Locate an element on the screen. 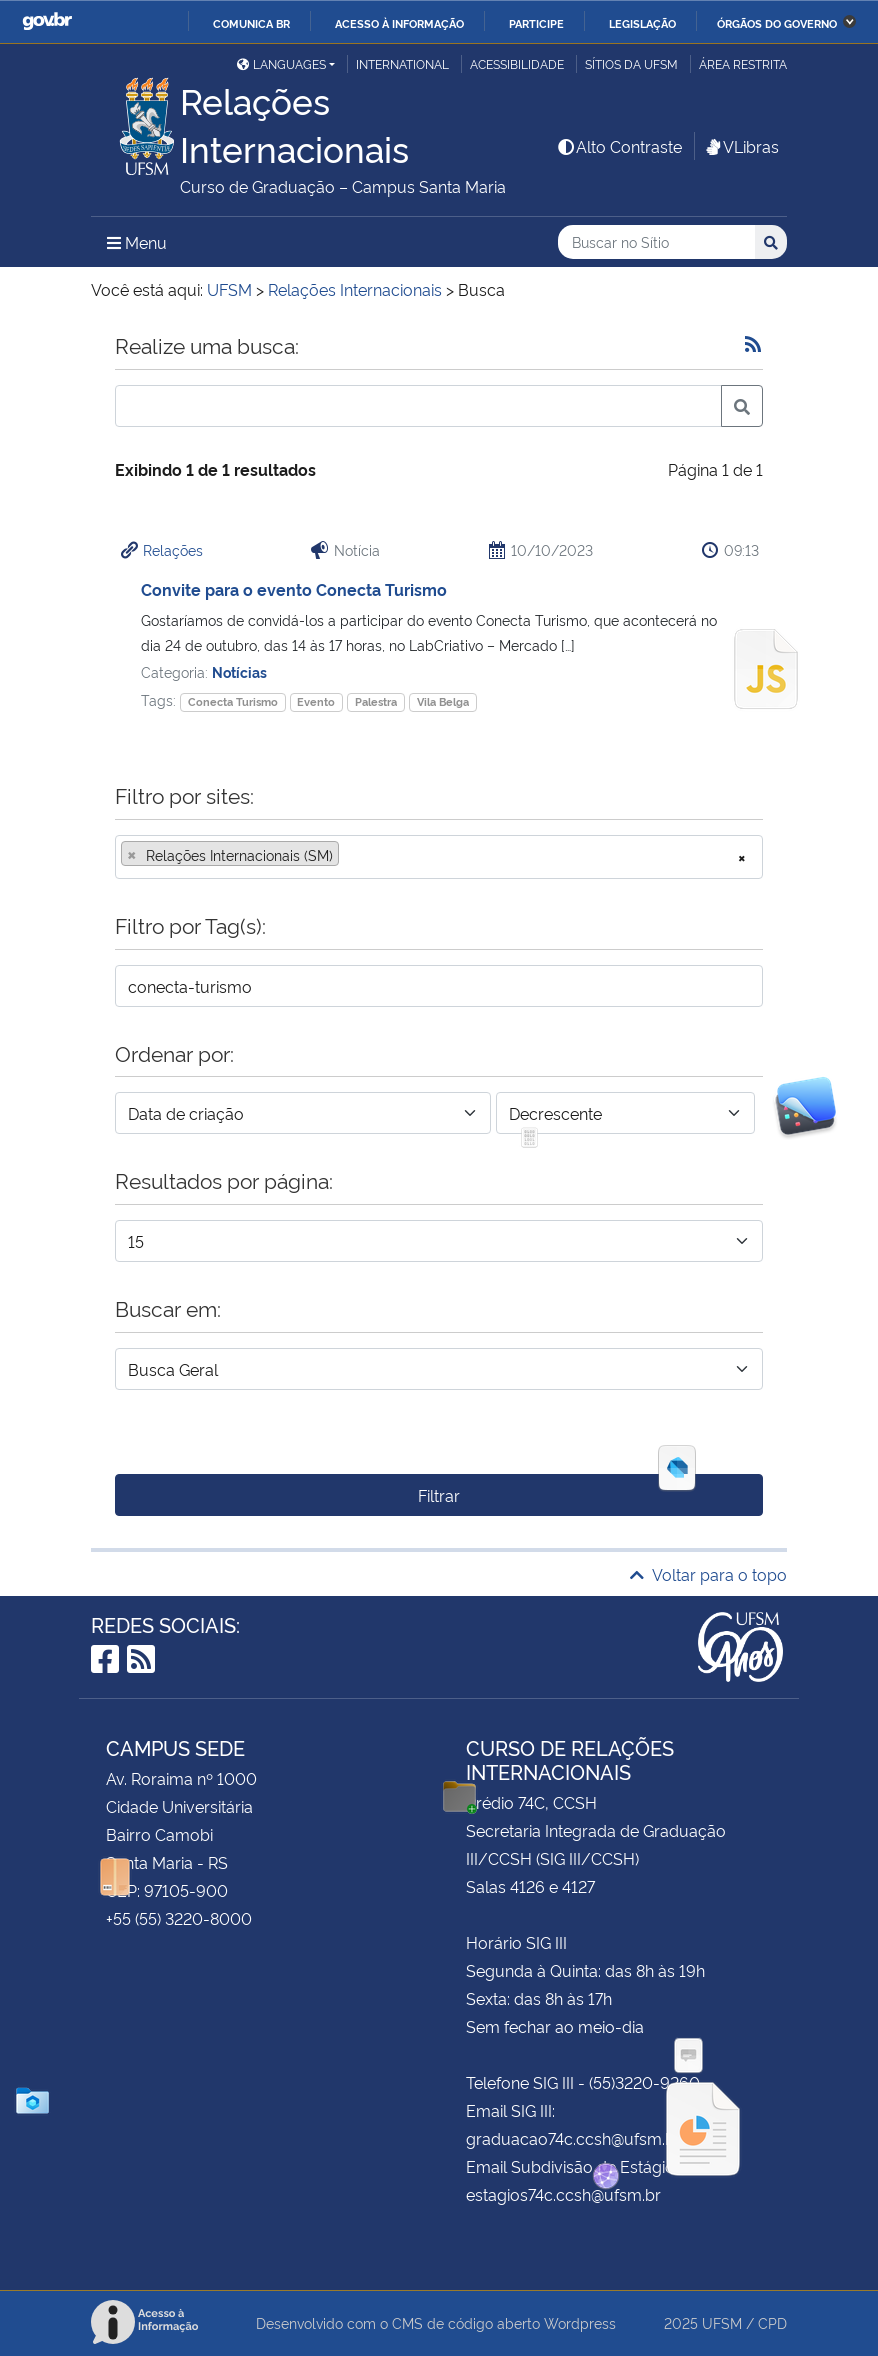 The image size is (878, 2356). subrip subtitle file (.srt) is located at coordinates (688, 2055).